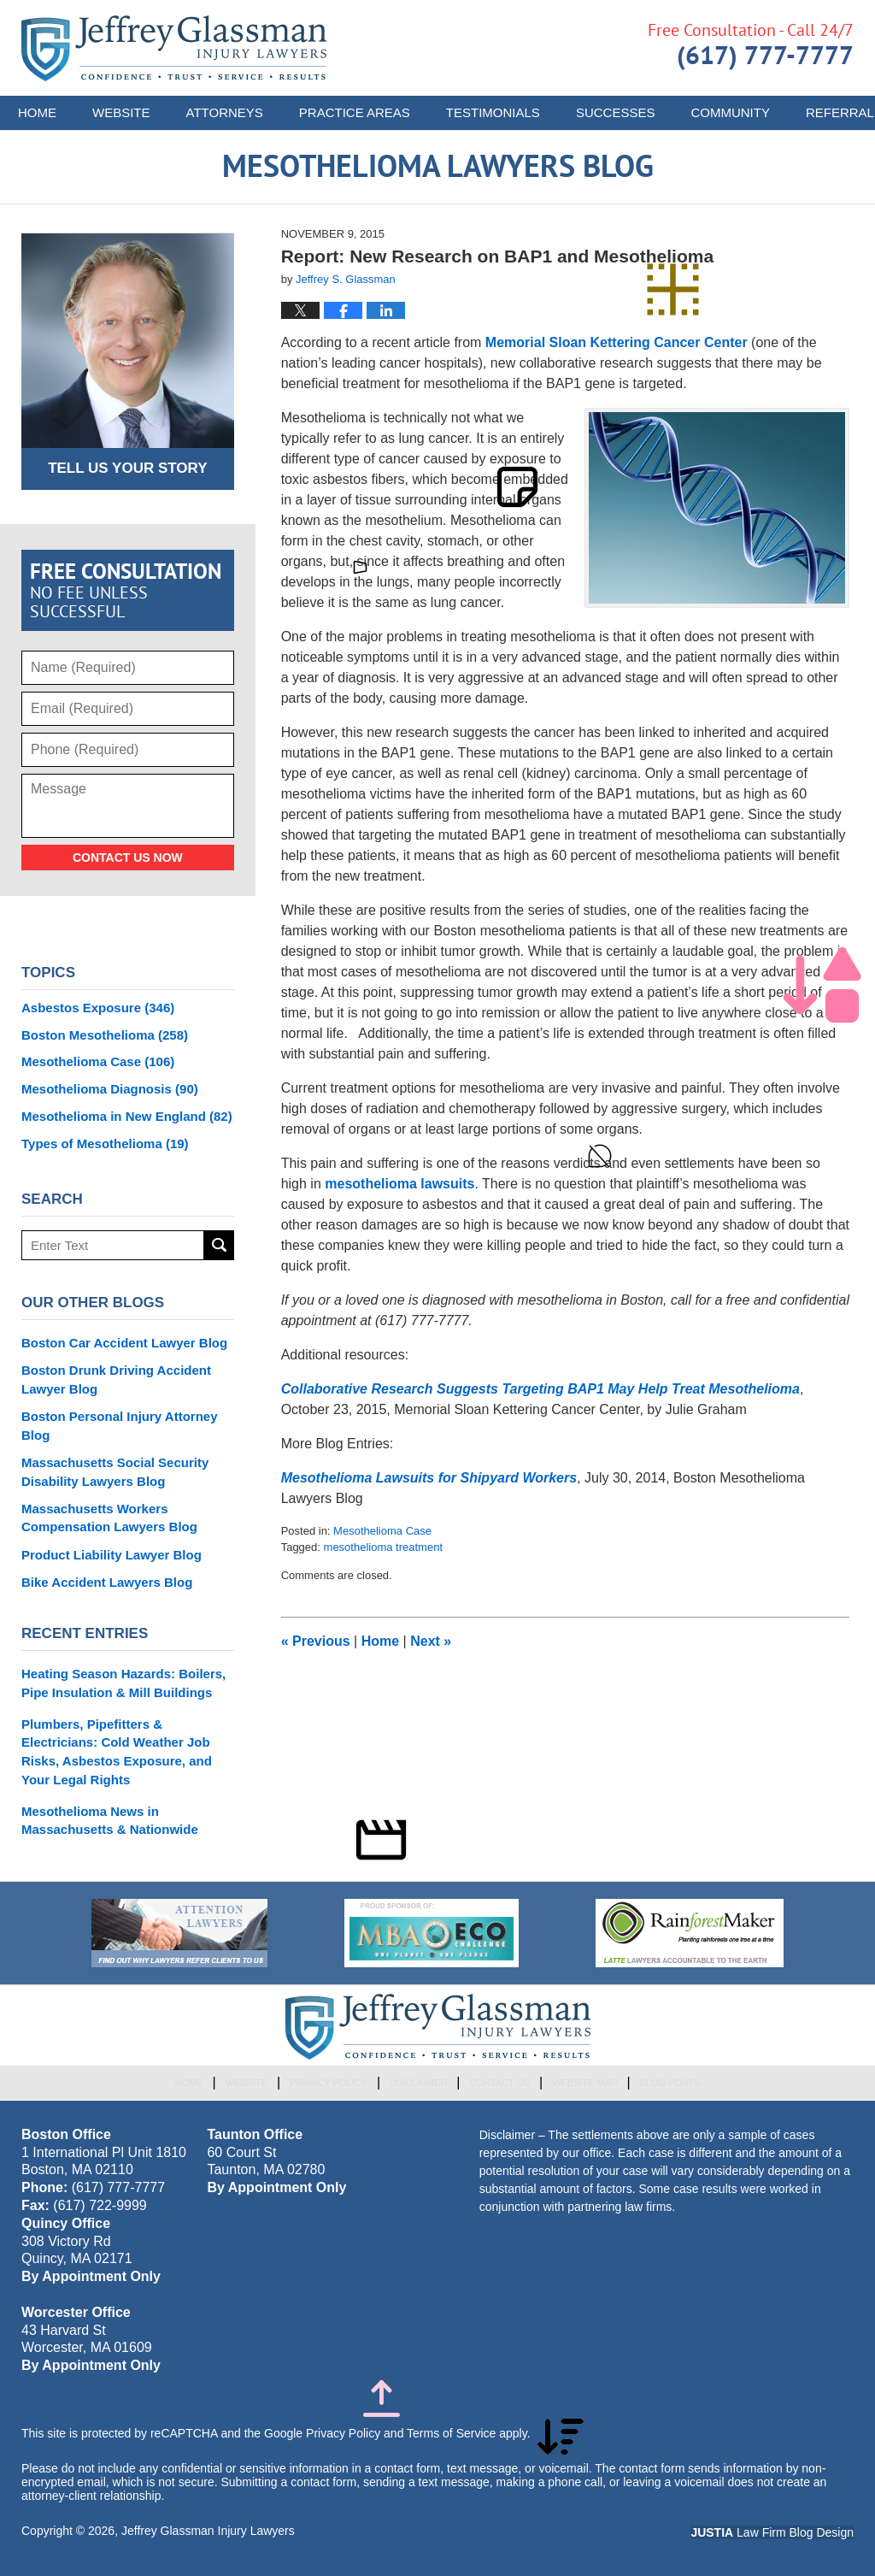  Describe the element at coordinates (821, 985) in the screenshot. I see `sort items by shape in descending order` at that location.